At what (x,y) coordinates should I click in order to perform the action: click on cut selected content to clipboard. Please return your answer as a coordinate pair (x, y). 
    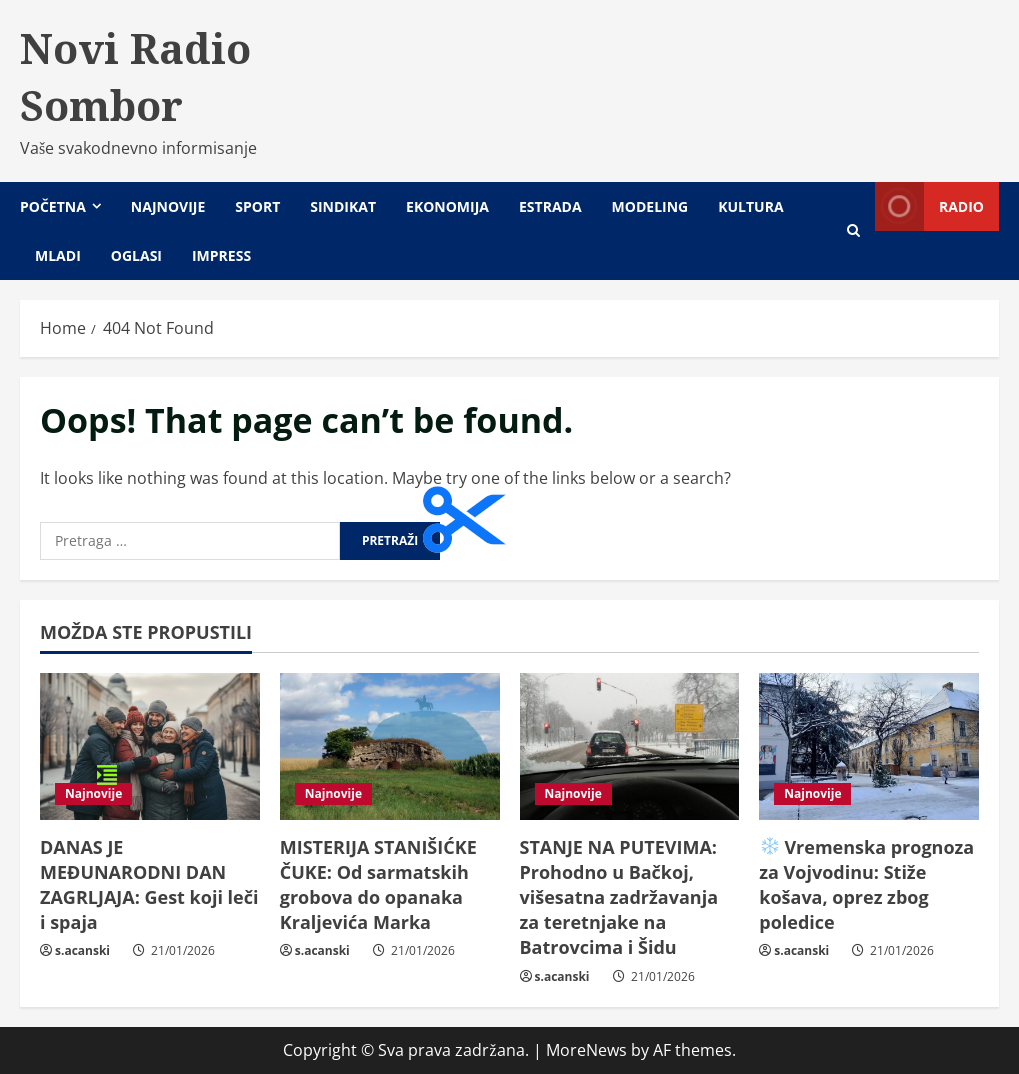
    Looking at the image, I should click on (464, 519).